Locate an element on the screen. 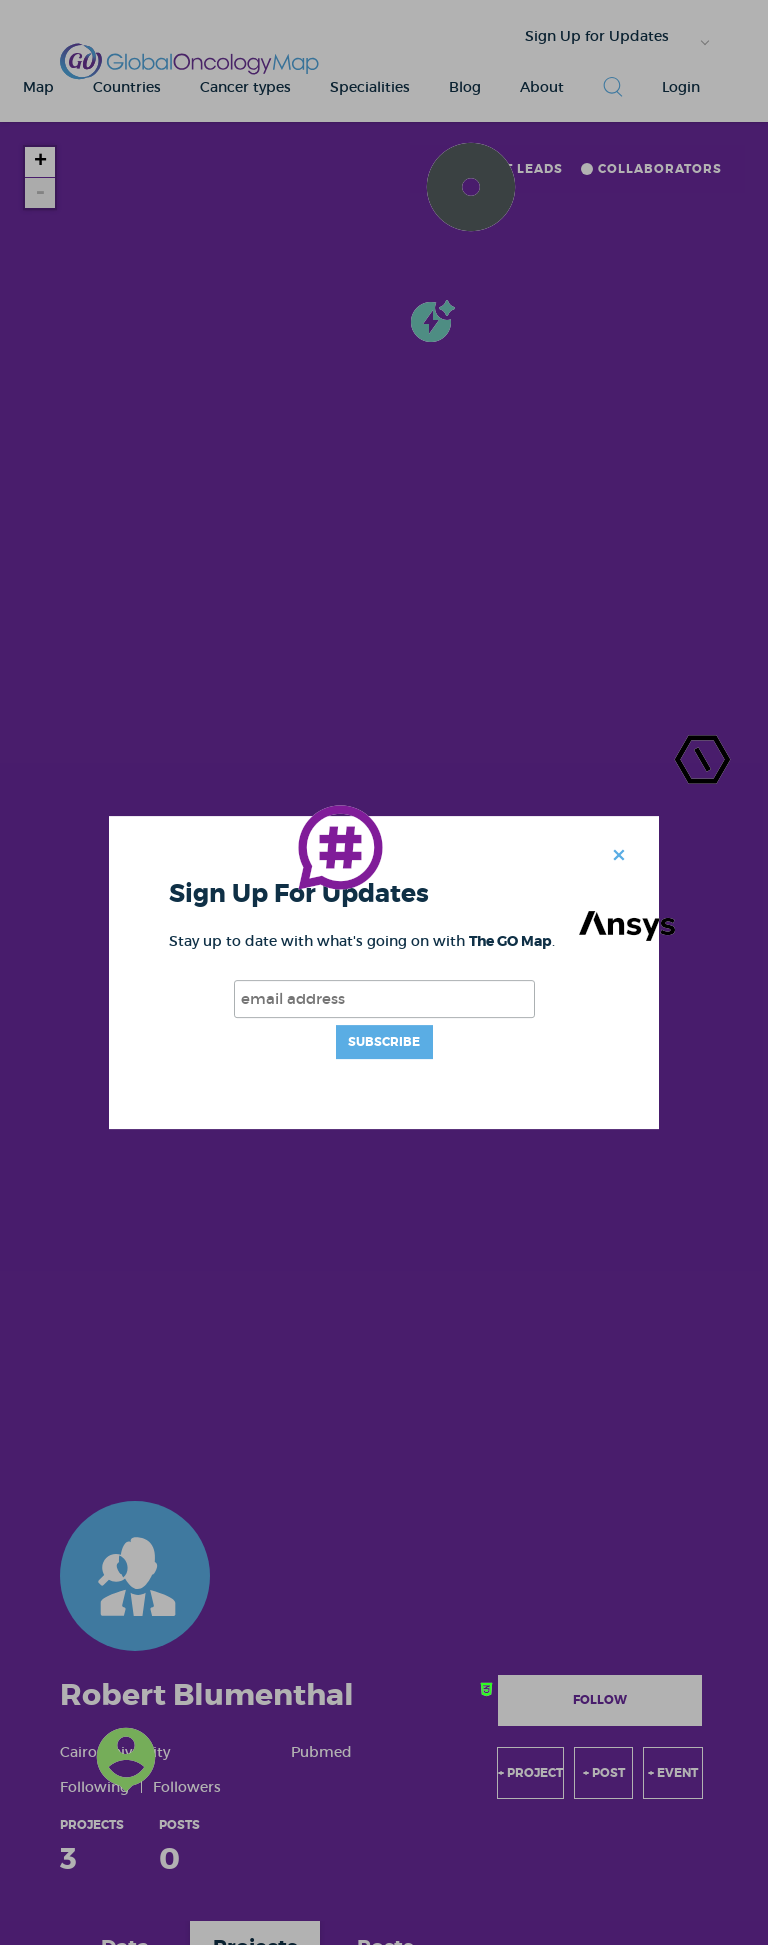 The width and height of the screenshot is (768, 1945). AI-powered DVD or media processing is located at coordinates (431, 322).